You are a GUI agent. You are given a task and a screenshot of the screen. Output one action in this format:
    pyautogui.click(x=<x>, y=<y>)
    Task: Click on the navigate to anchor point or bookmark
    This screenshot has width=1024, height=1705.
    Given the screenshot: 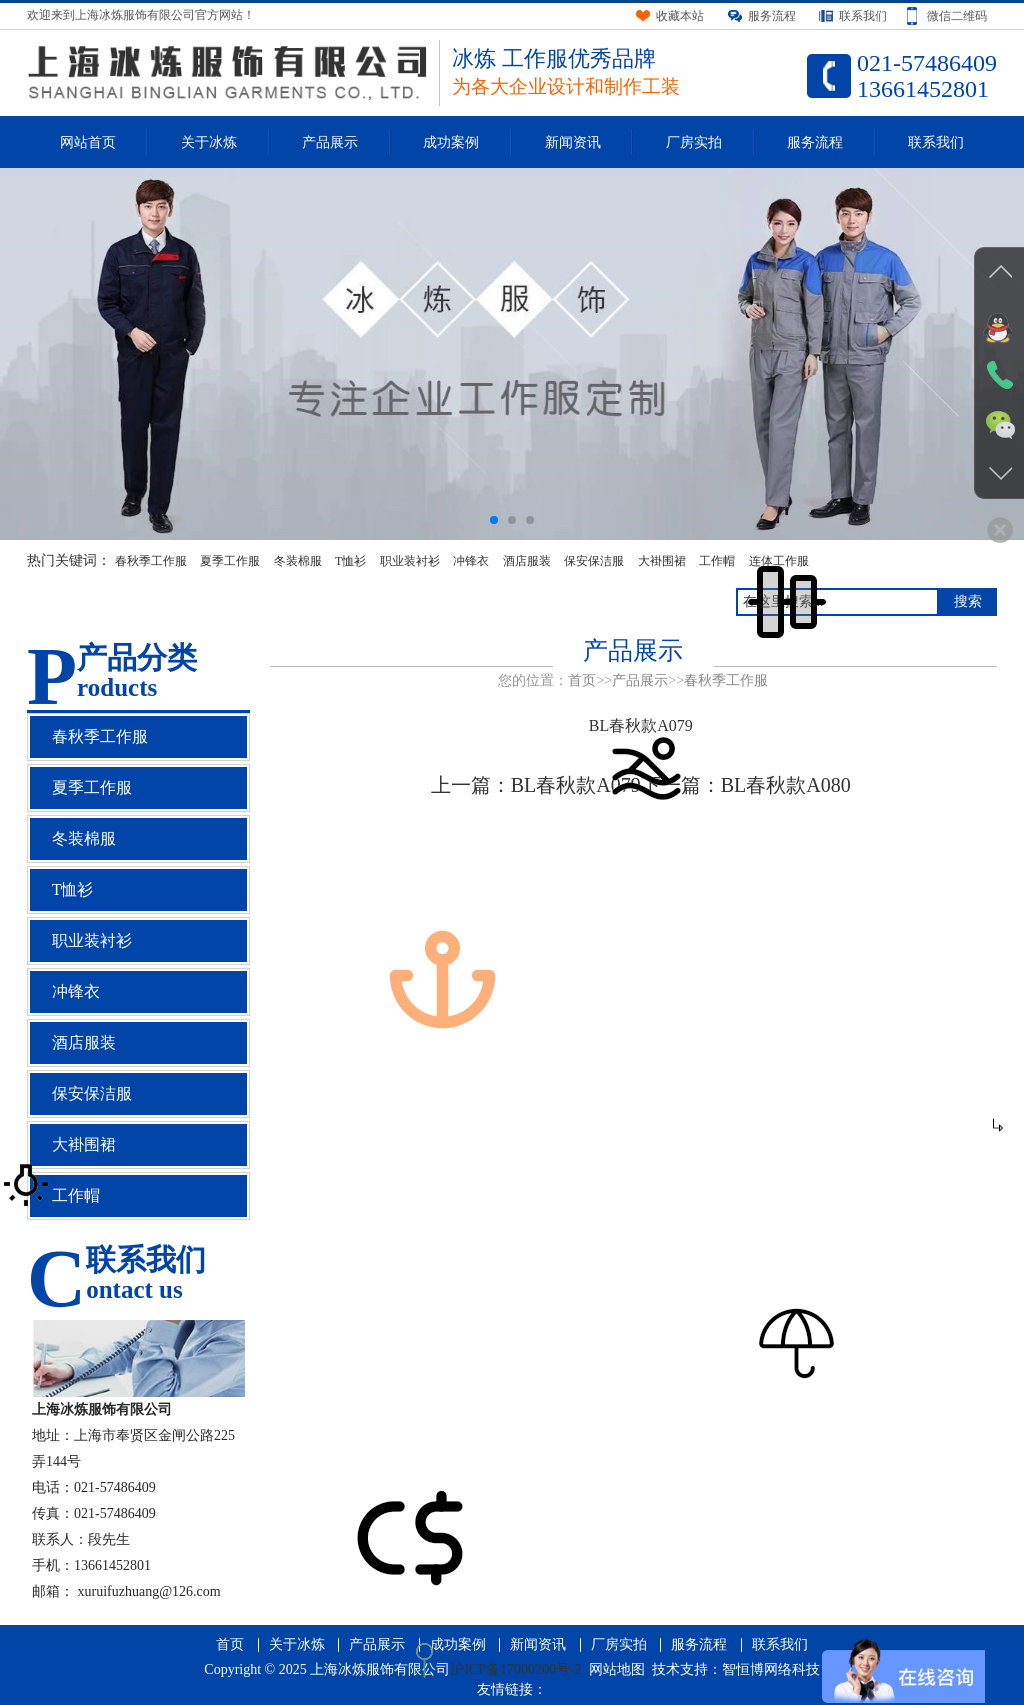 What is the action you would take?
    pyautogui.click(x=442, y=979)
    